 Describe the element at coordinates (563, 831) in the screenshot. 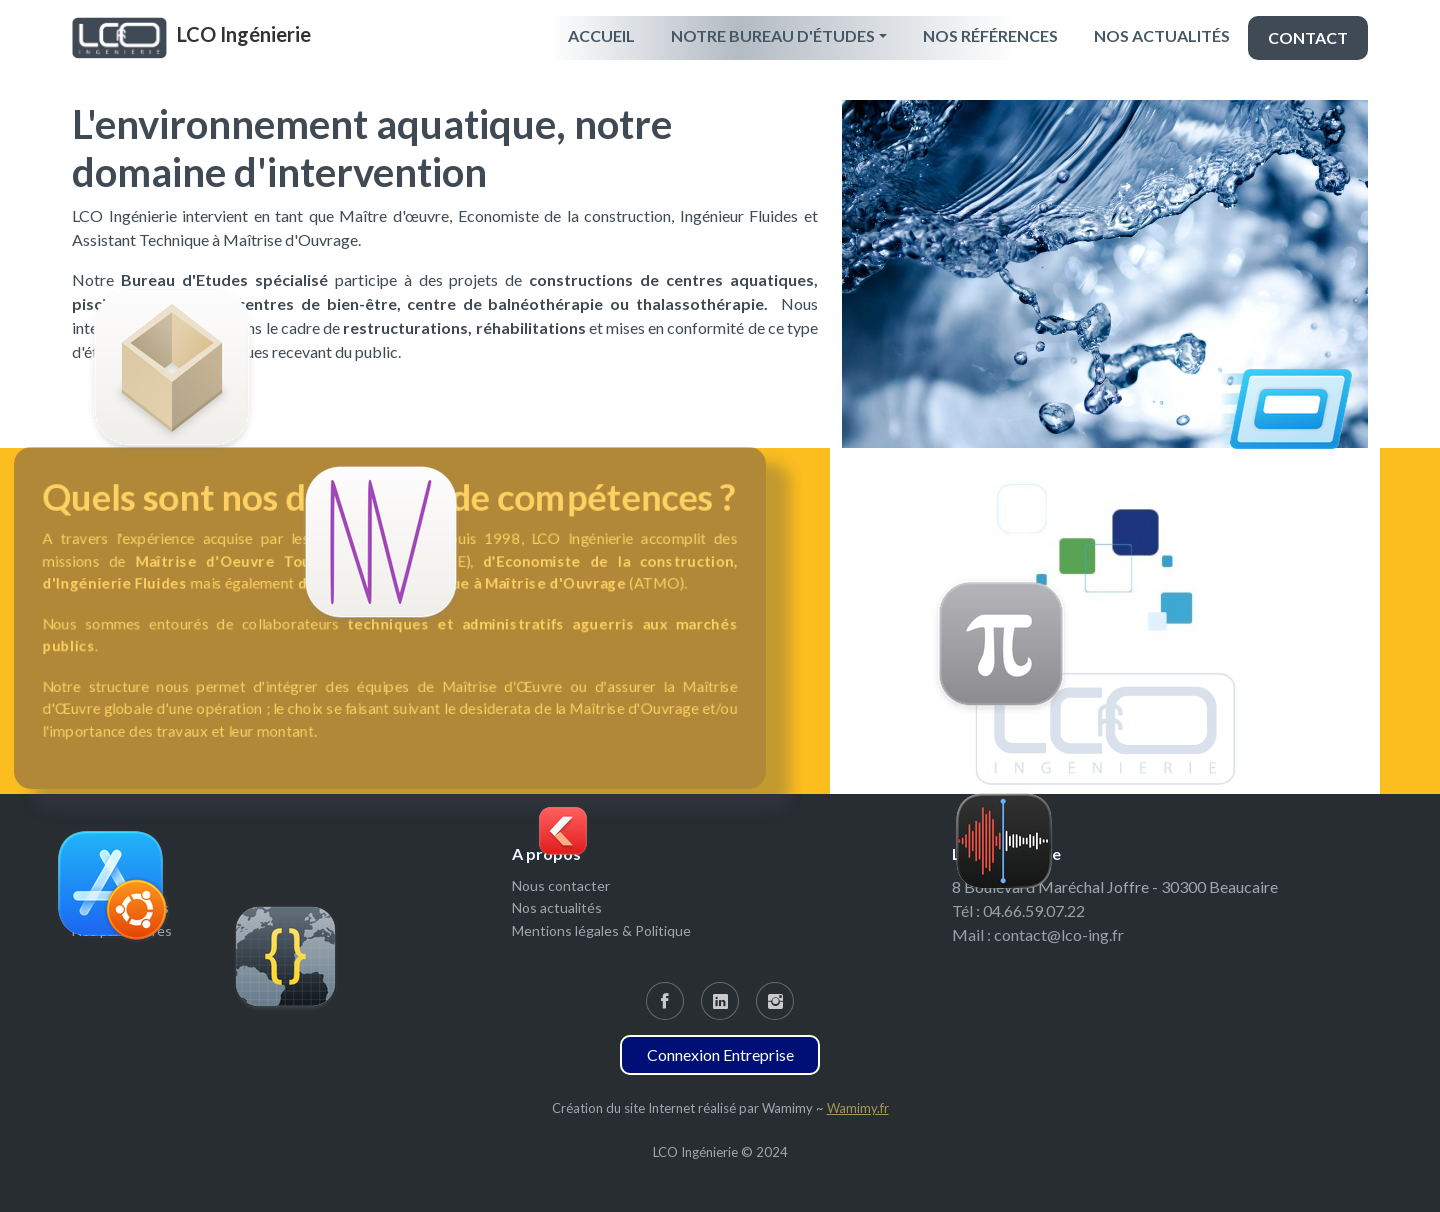

I see `open haguichi VPN network manager` at that location.